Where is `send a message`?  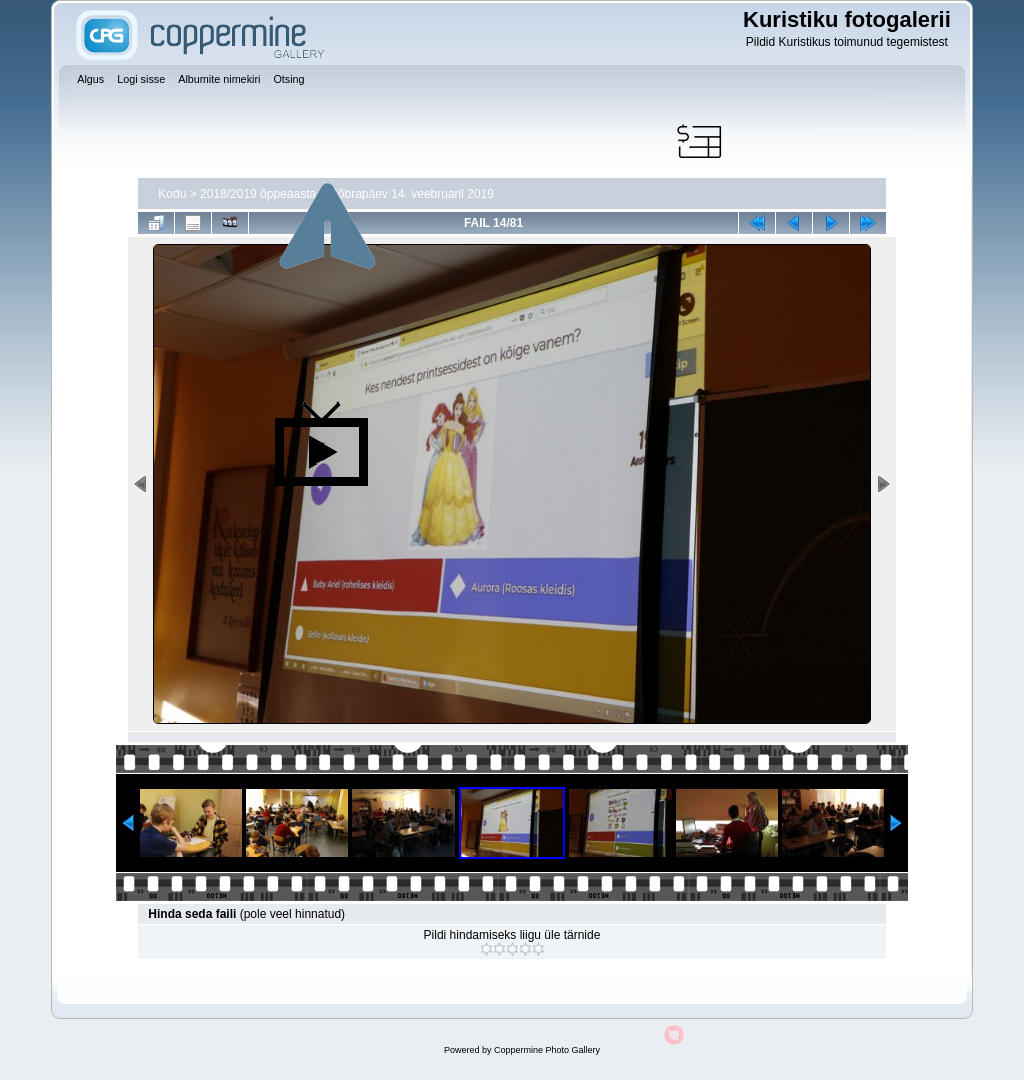
send a message is located at coordinates (327, 227).